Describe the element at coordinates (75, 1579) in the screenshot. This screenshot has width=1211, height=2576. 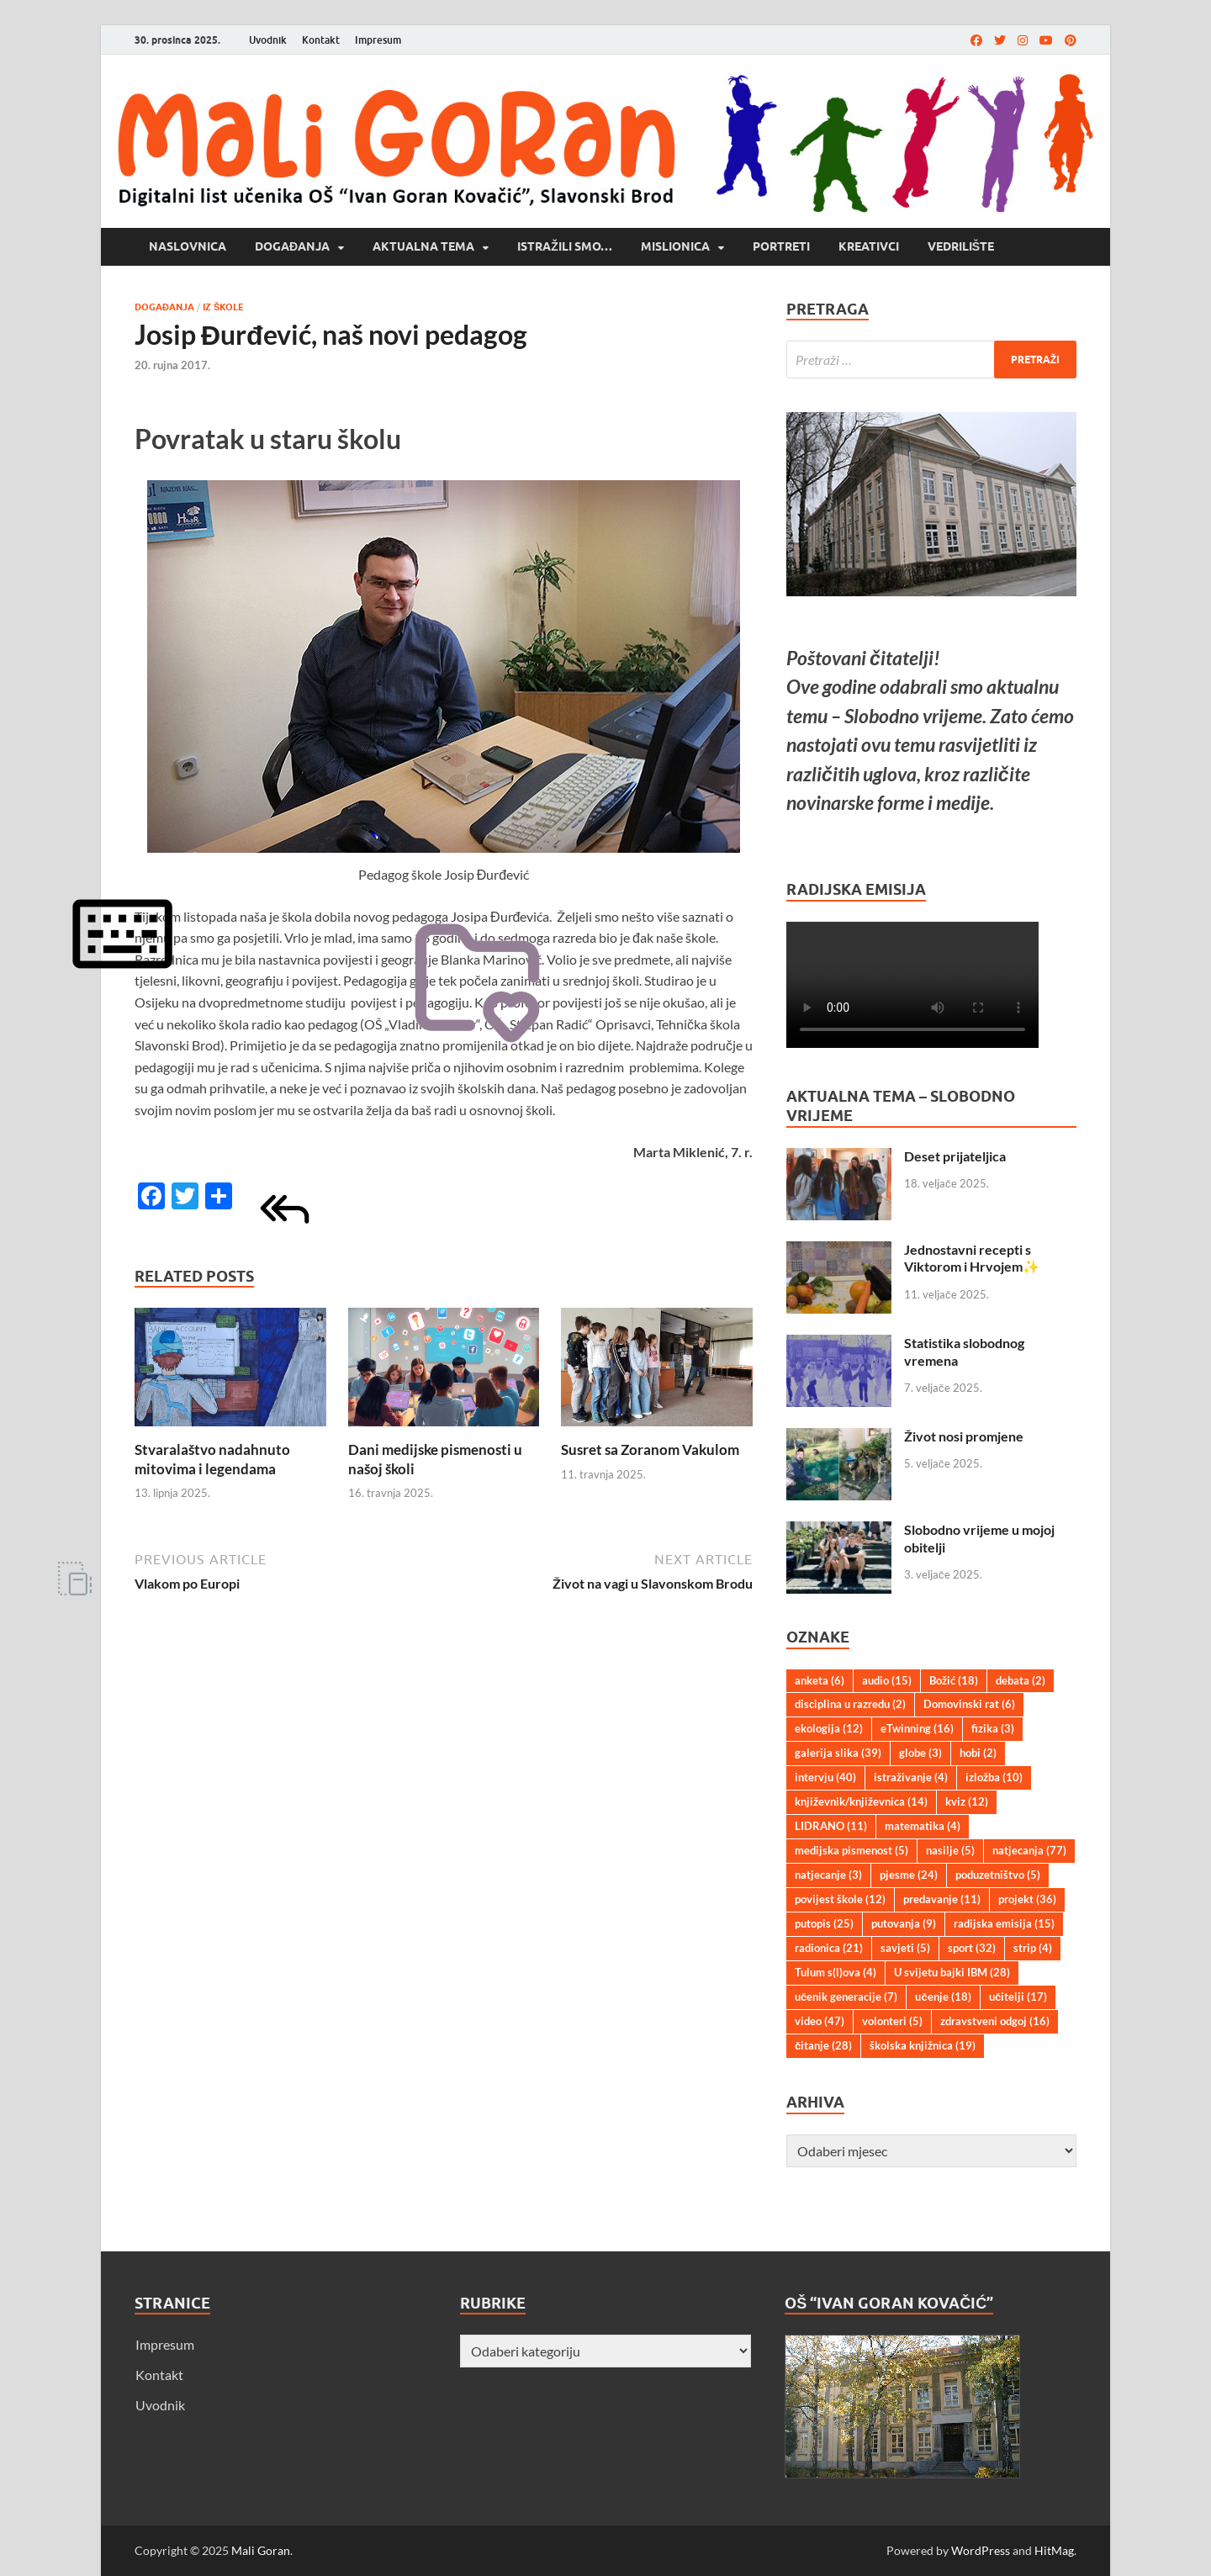
I see `create a new notebook from template` at that location.